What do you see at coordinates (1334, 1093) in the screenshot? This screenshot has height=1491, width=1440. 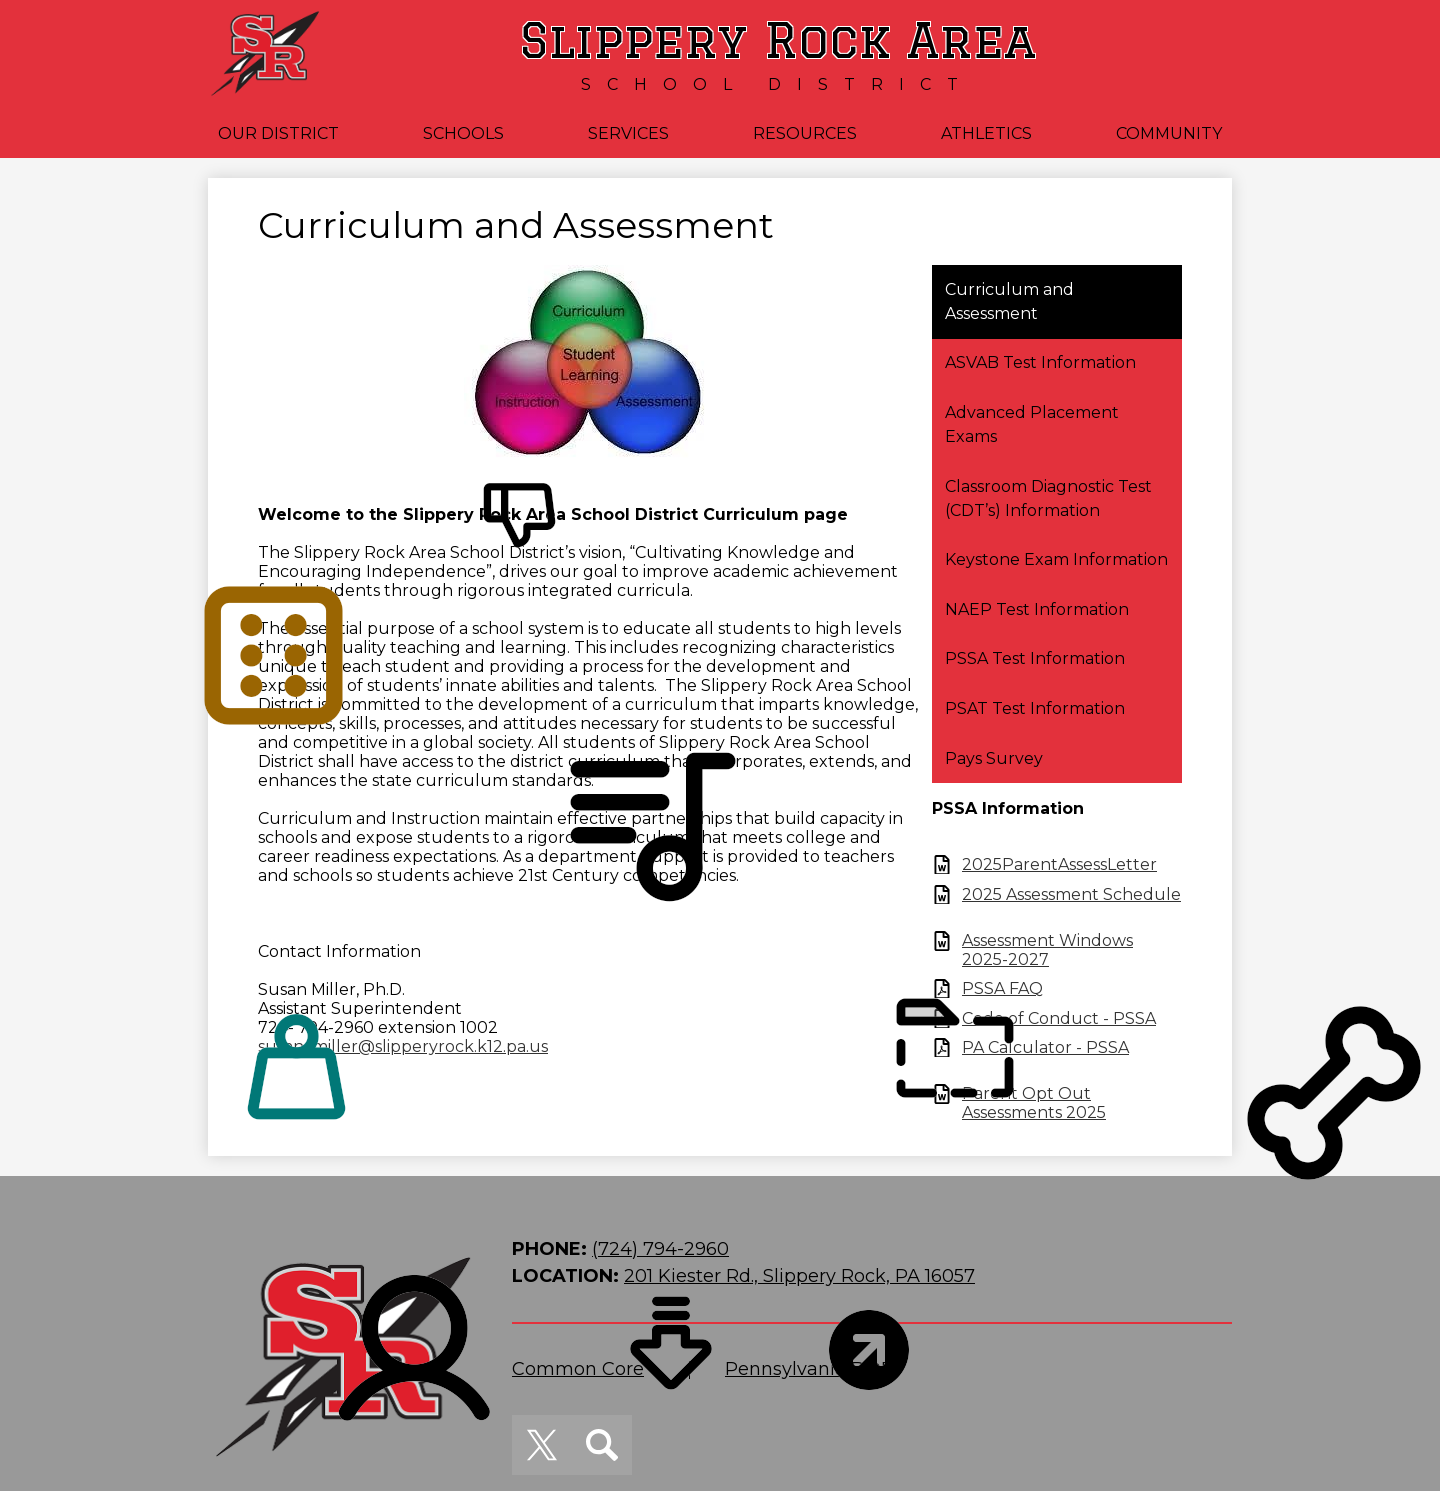 I see `access pet-related features or settings` at bounding box center [1334, 1093].